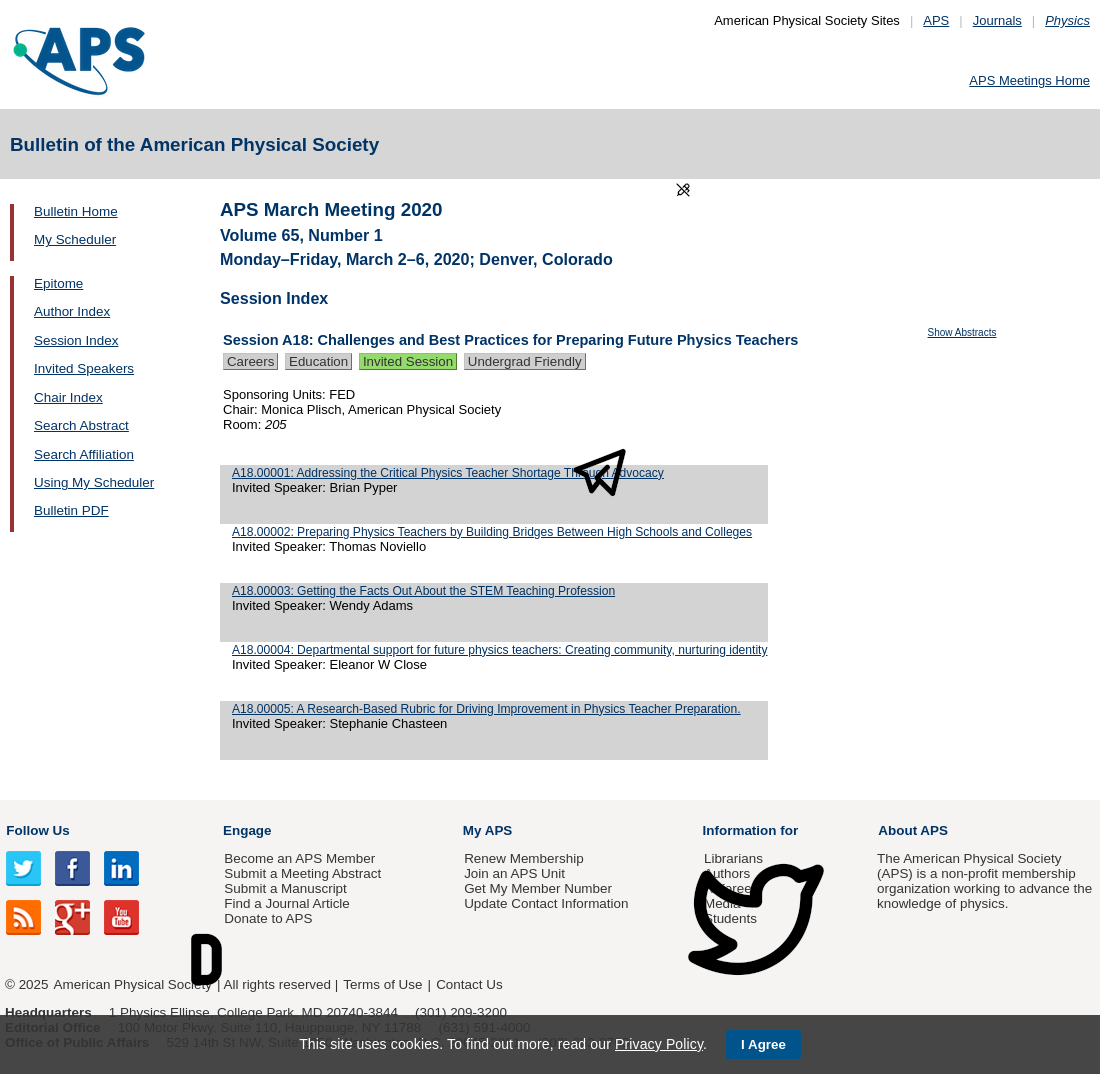 The height and width of the screenshot is (1074, 1100). Describe the element at coordinates (756, 920) in the screenshot. I see `share to twitter` at that location.